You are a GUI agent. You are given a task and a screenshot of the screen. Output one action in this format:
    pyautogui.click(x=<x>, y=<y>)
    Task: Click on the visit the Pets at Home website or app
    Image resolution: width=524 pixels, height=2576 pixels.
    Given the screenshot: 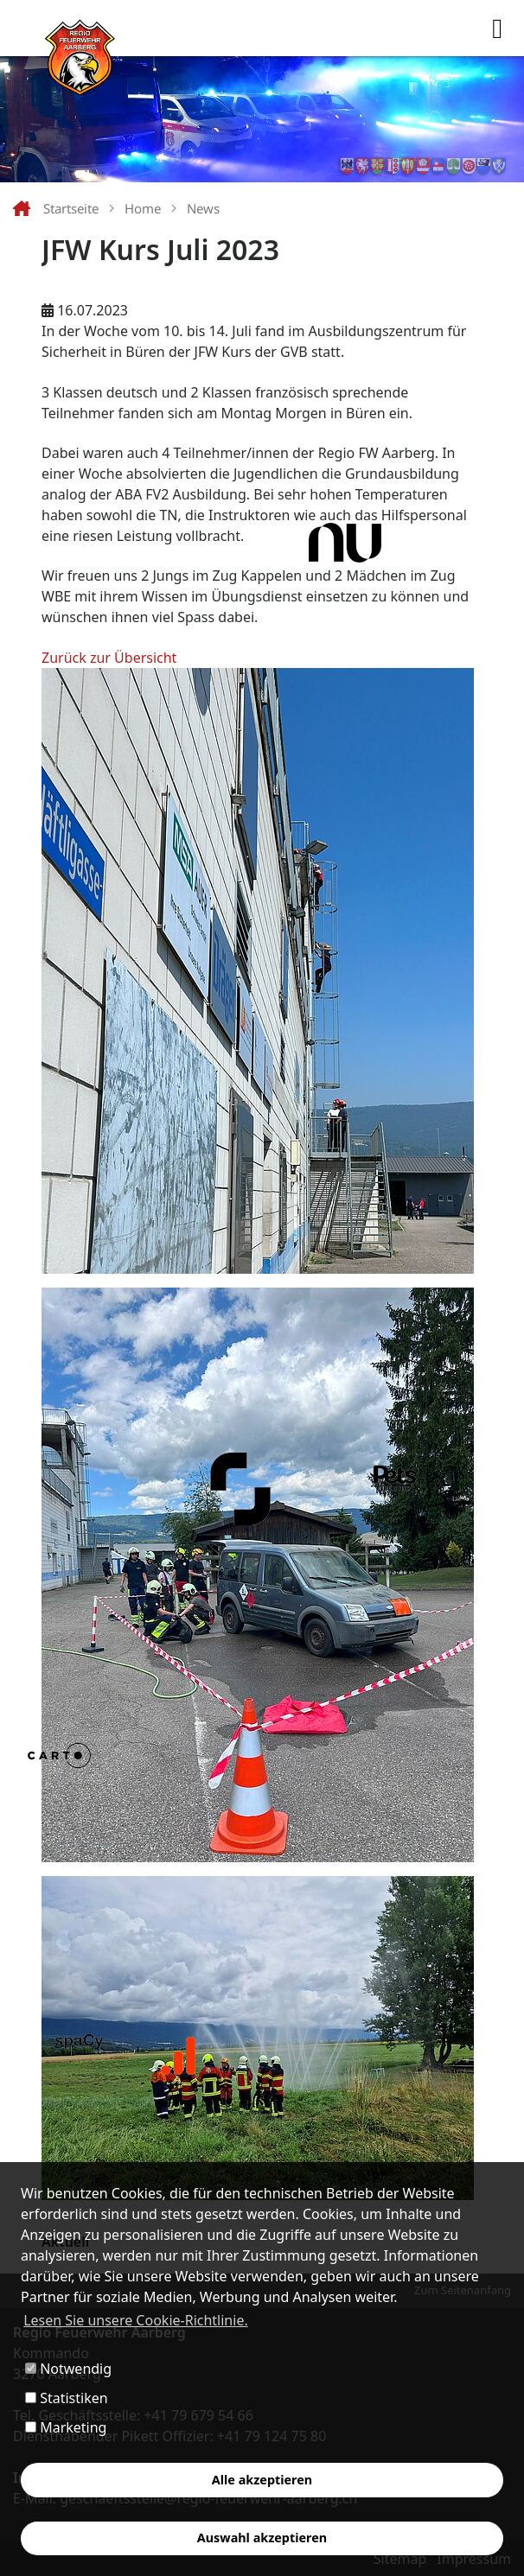 What is the action you would take?
    pyautogui.click(x=393, y=1478)
    